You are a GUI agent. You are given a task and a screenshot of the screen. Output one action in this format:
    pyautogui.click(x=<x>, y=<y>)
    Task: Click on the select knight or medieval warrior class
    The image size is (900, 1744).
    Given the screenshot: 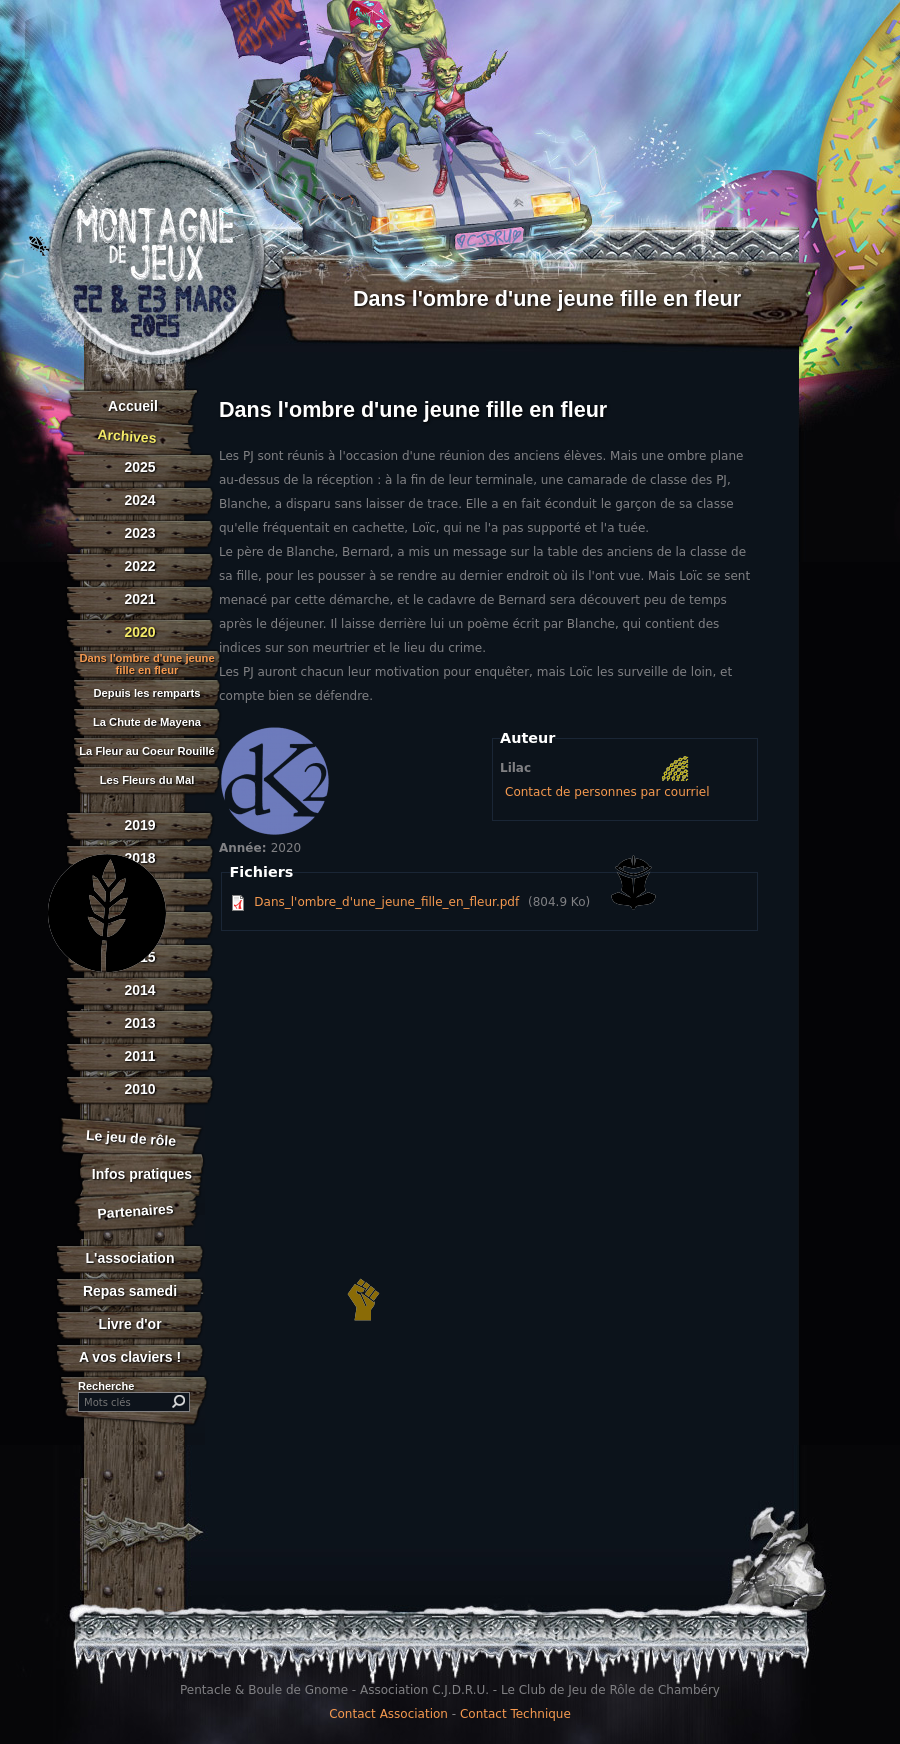 What is the action you would take?
    pyautogui.click(x=633, y=882)
    